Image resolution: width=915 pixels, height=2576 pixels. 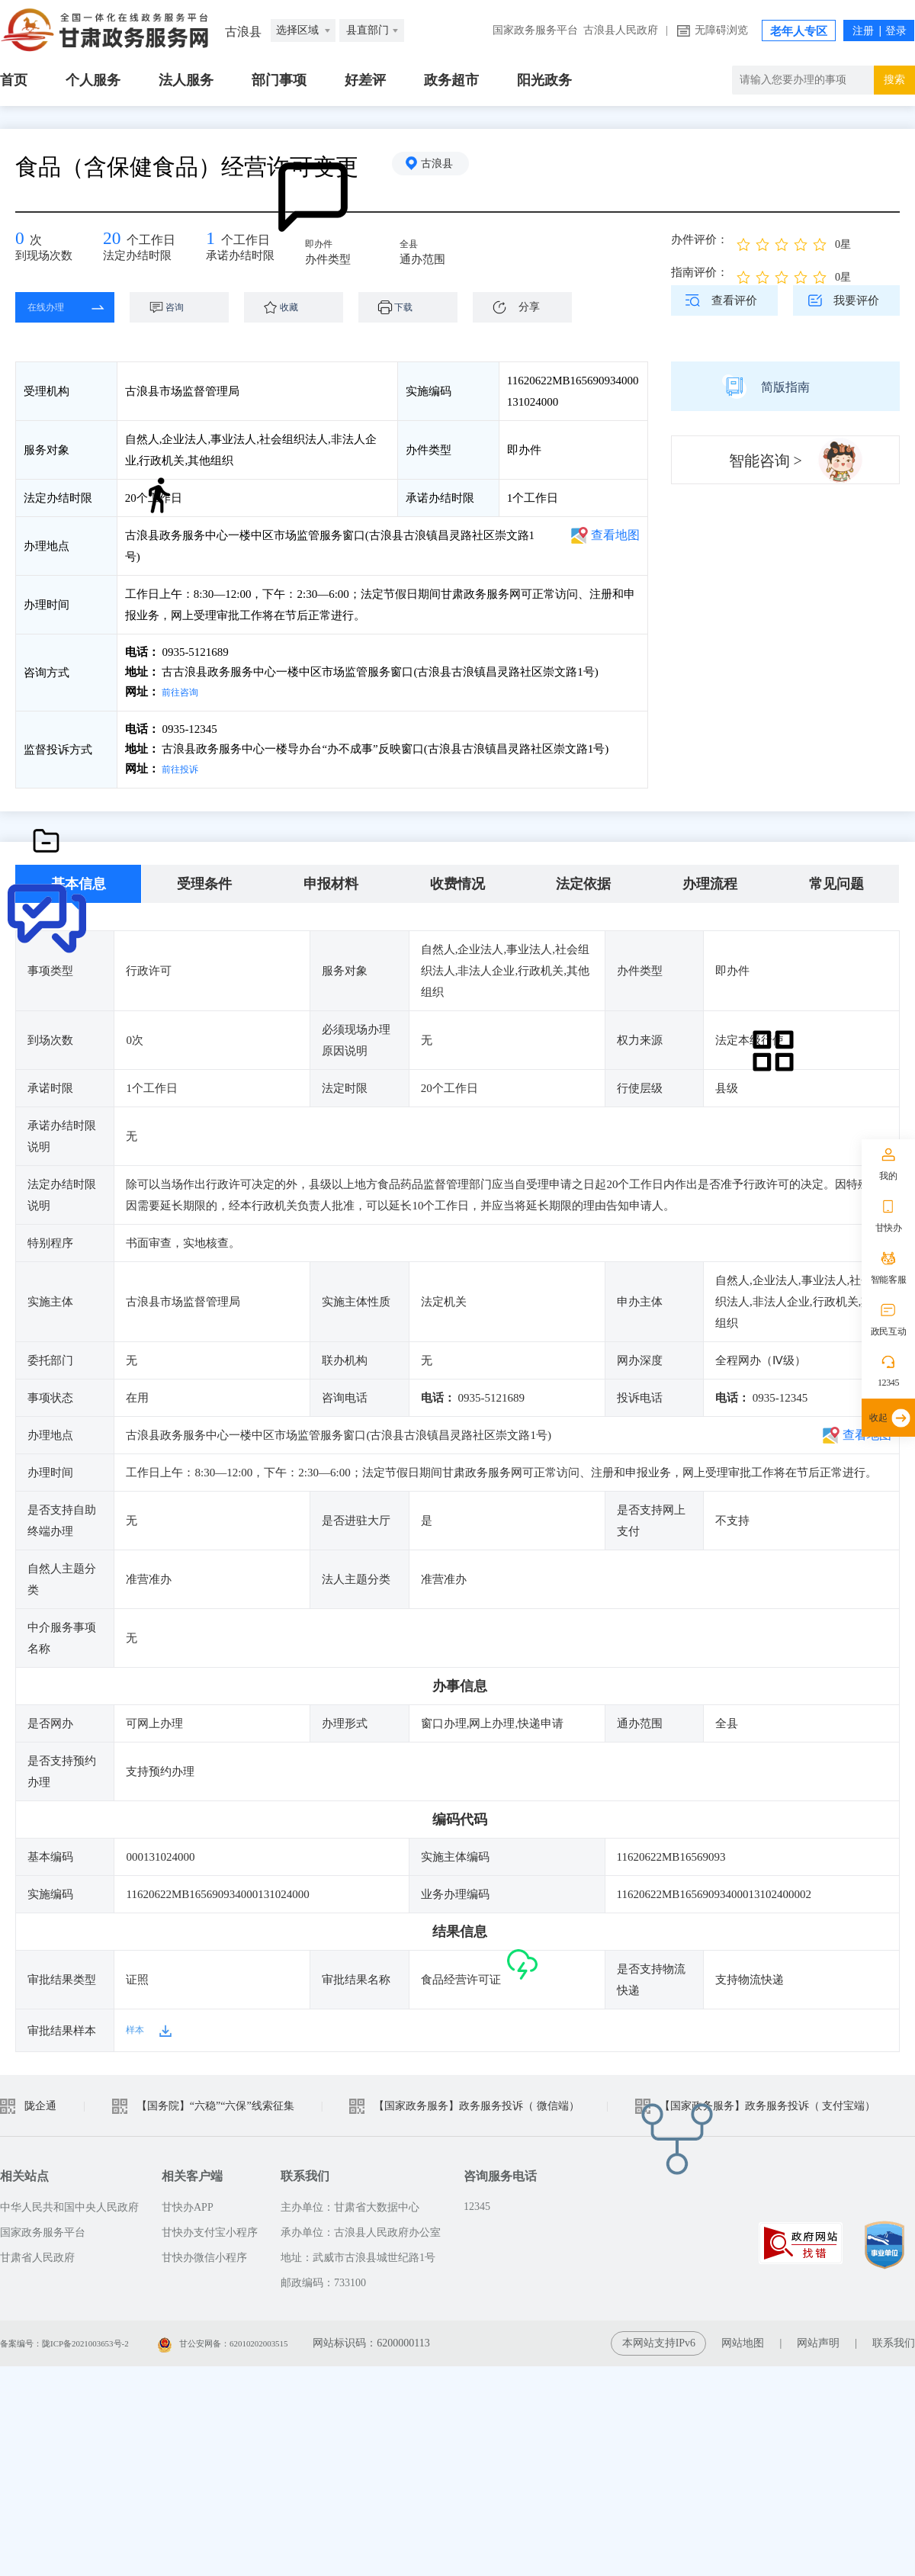 What do you see at coordinates (522, 1964) in the screenshot?
I see `indicates thunderstorm or severe weather conditions` at bounding box center [522, 1964].